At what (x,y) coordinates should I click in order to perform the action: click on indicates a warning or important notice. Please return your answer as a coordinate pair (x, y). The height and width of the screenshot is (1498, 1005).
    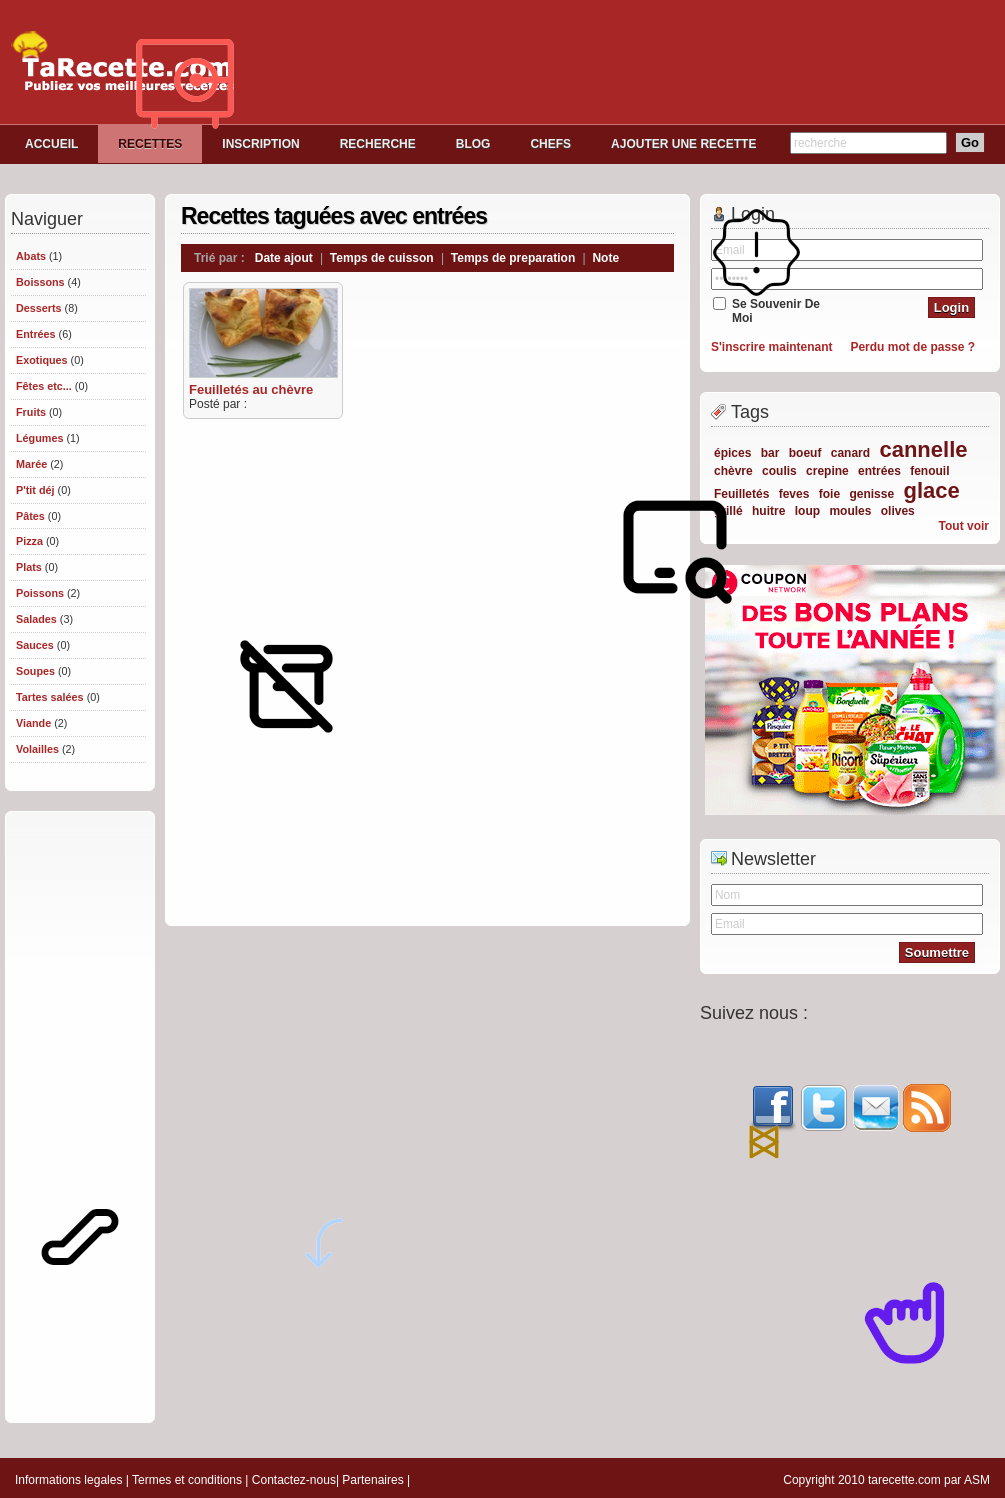
    Looking at the image, I should click on (756, 252).